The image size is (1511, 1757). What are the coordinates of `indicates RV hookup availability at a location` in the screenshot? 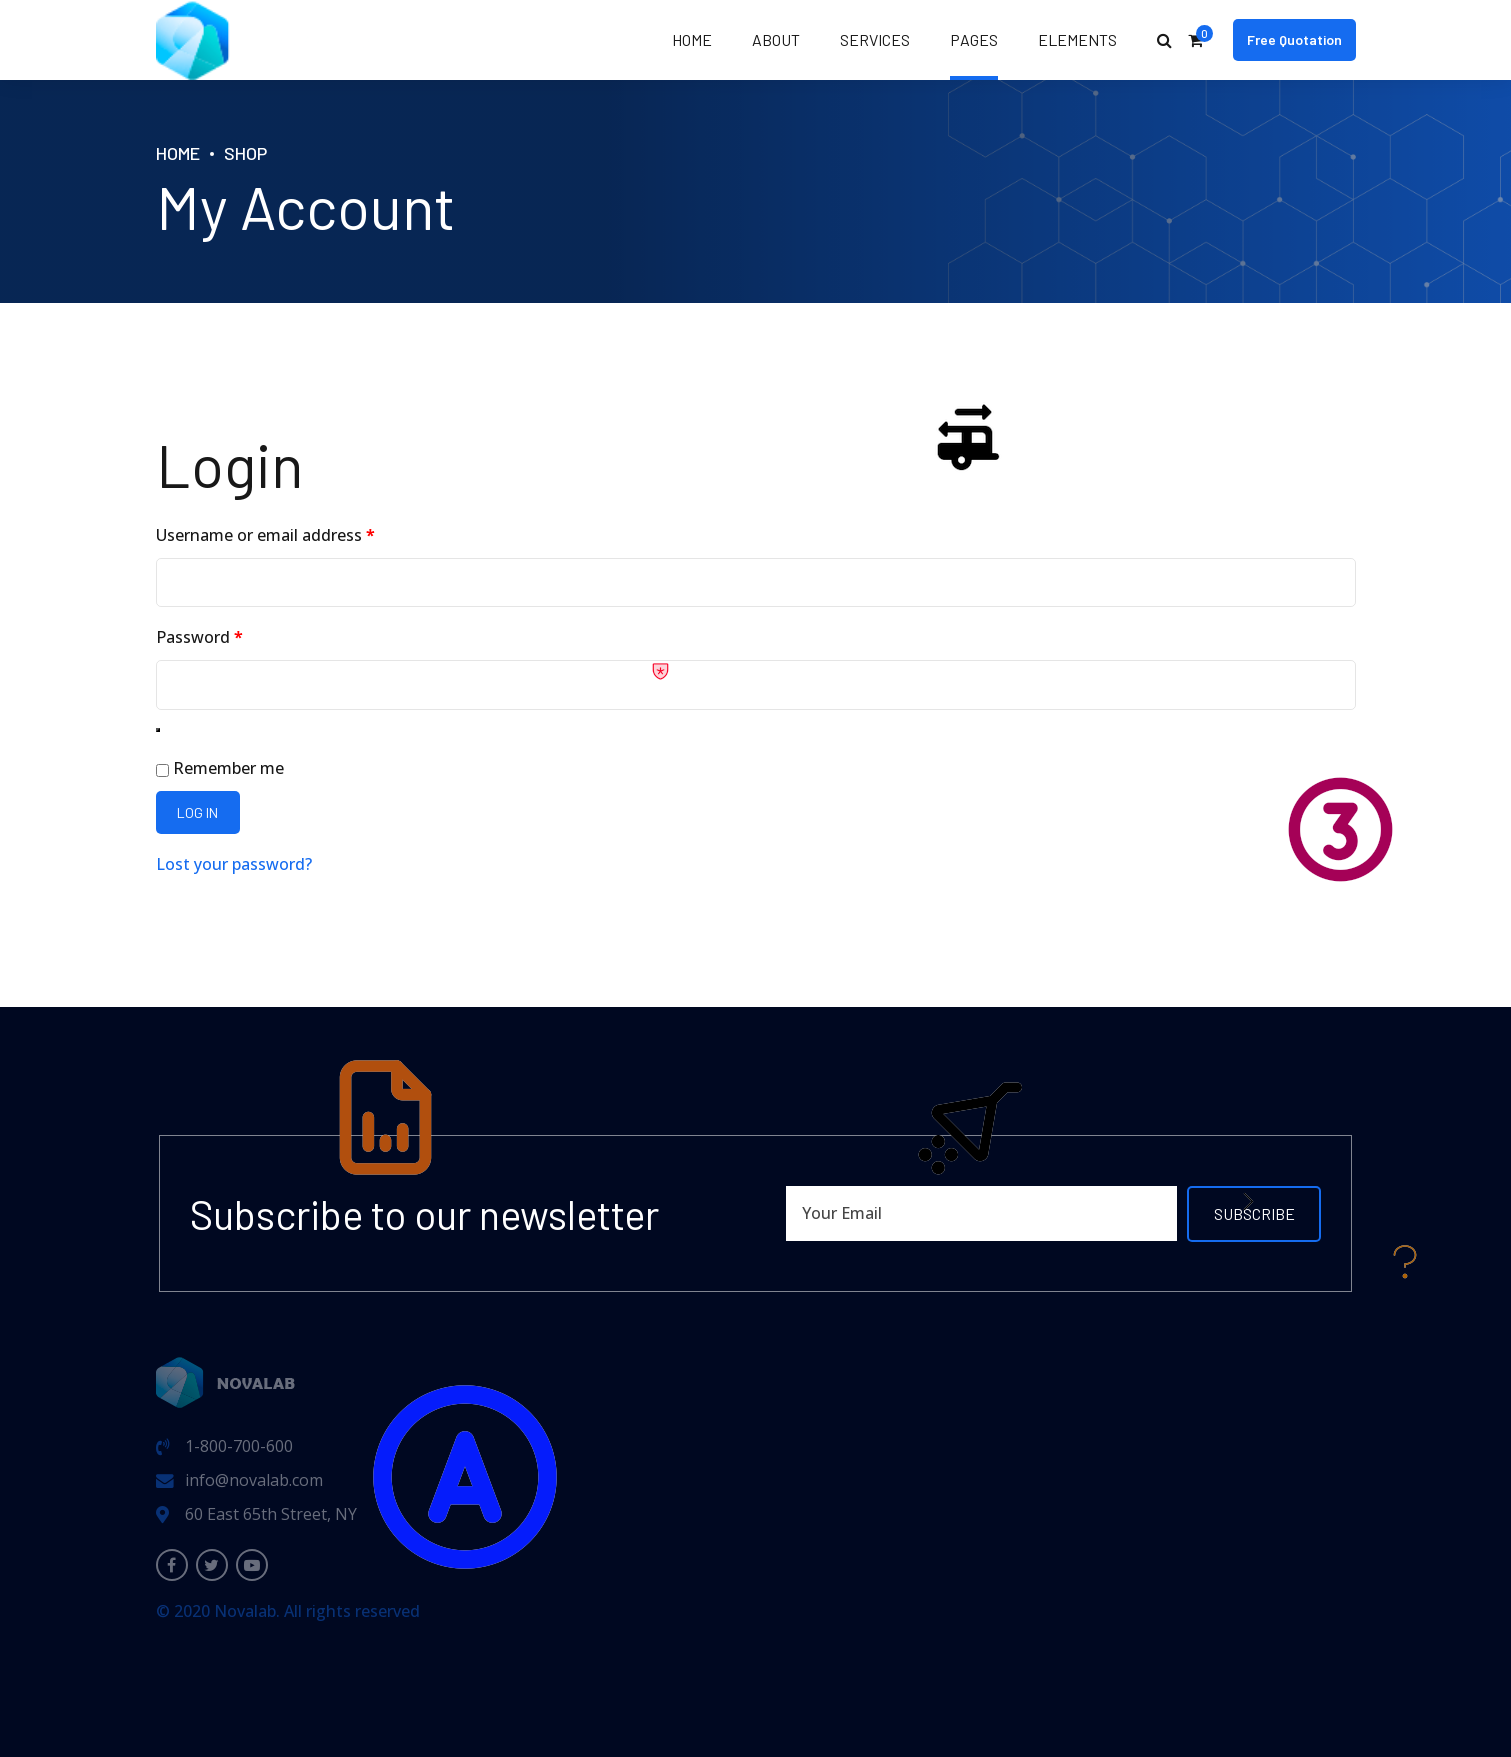 It's located at (965, 436).